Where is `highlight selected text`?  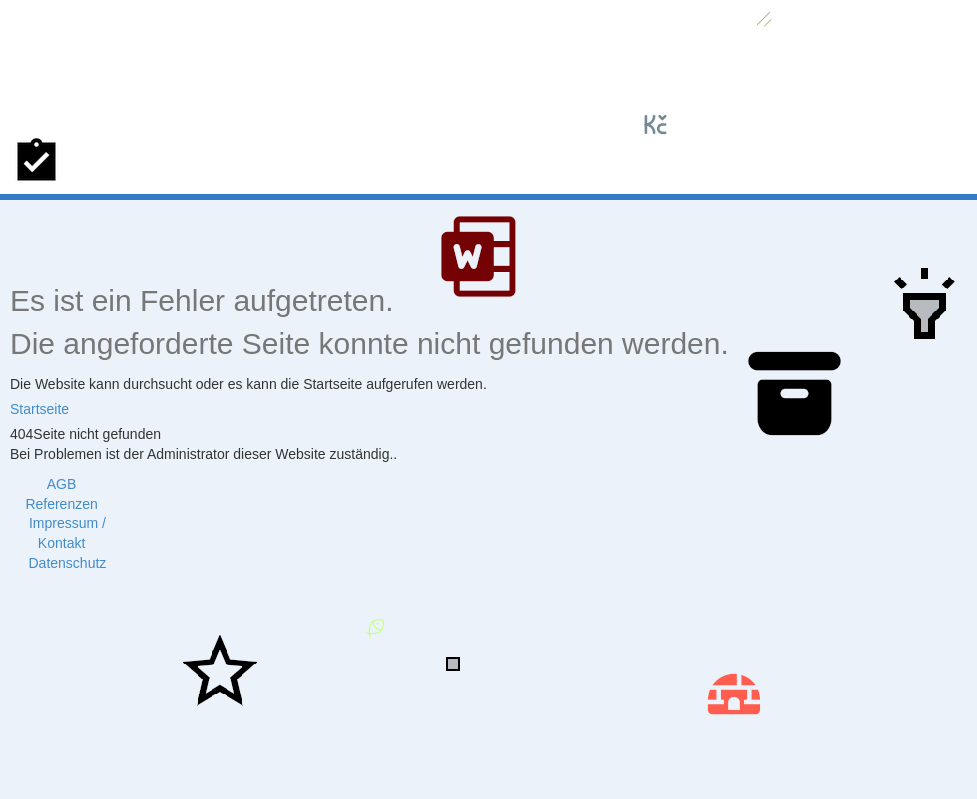 highlight selected text is located at coordinates (924, 303).